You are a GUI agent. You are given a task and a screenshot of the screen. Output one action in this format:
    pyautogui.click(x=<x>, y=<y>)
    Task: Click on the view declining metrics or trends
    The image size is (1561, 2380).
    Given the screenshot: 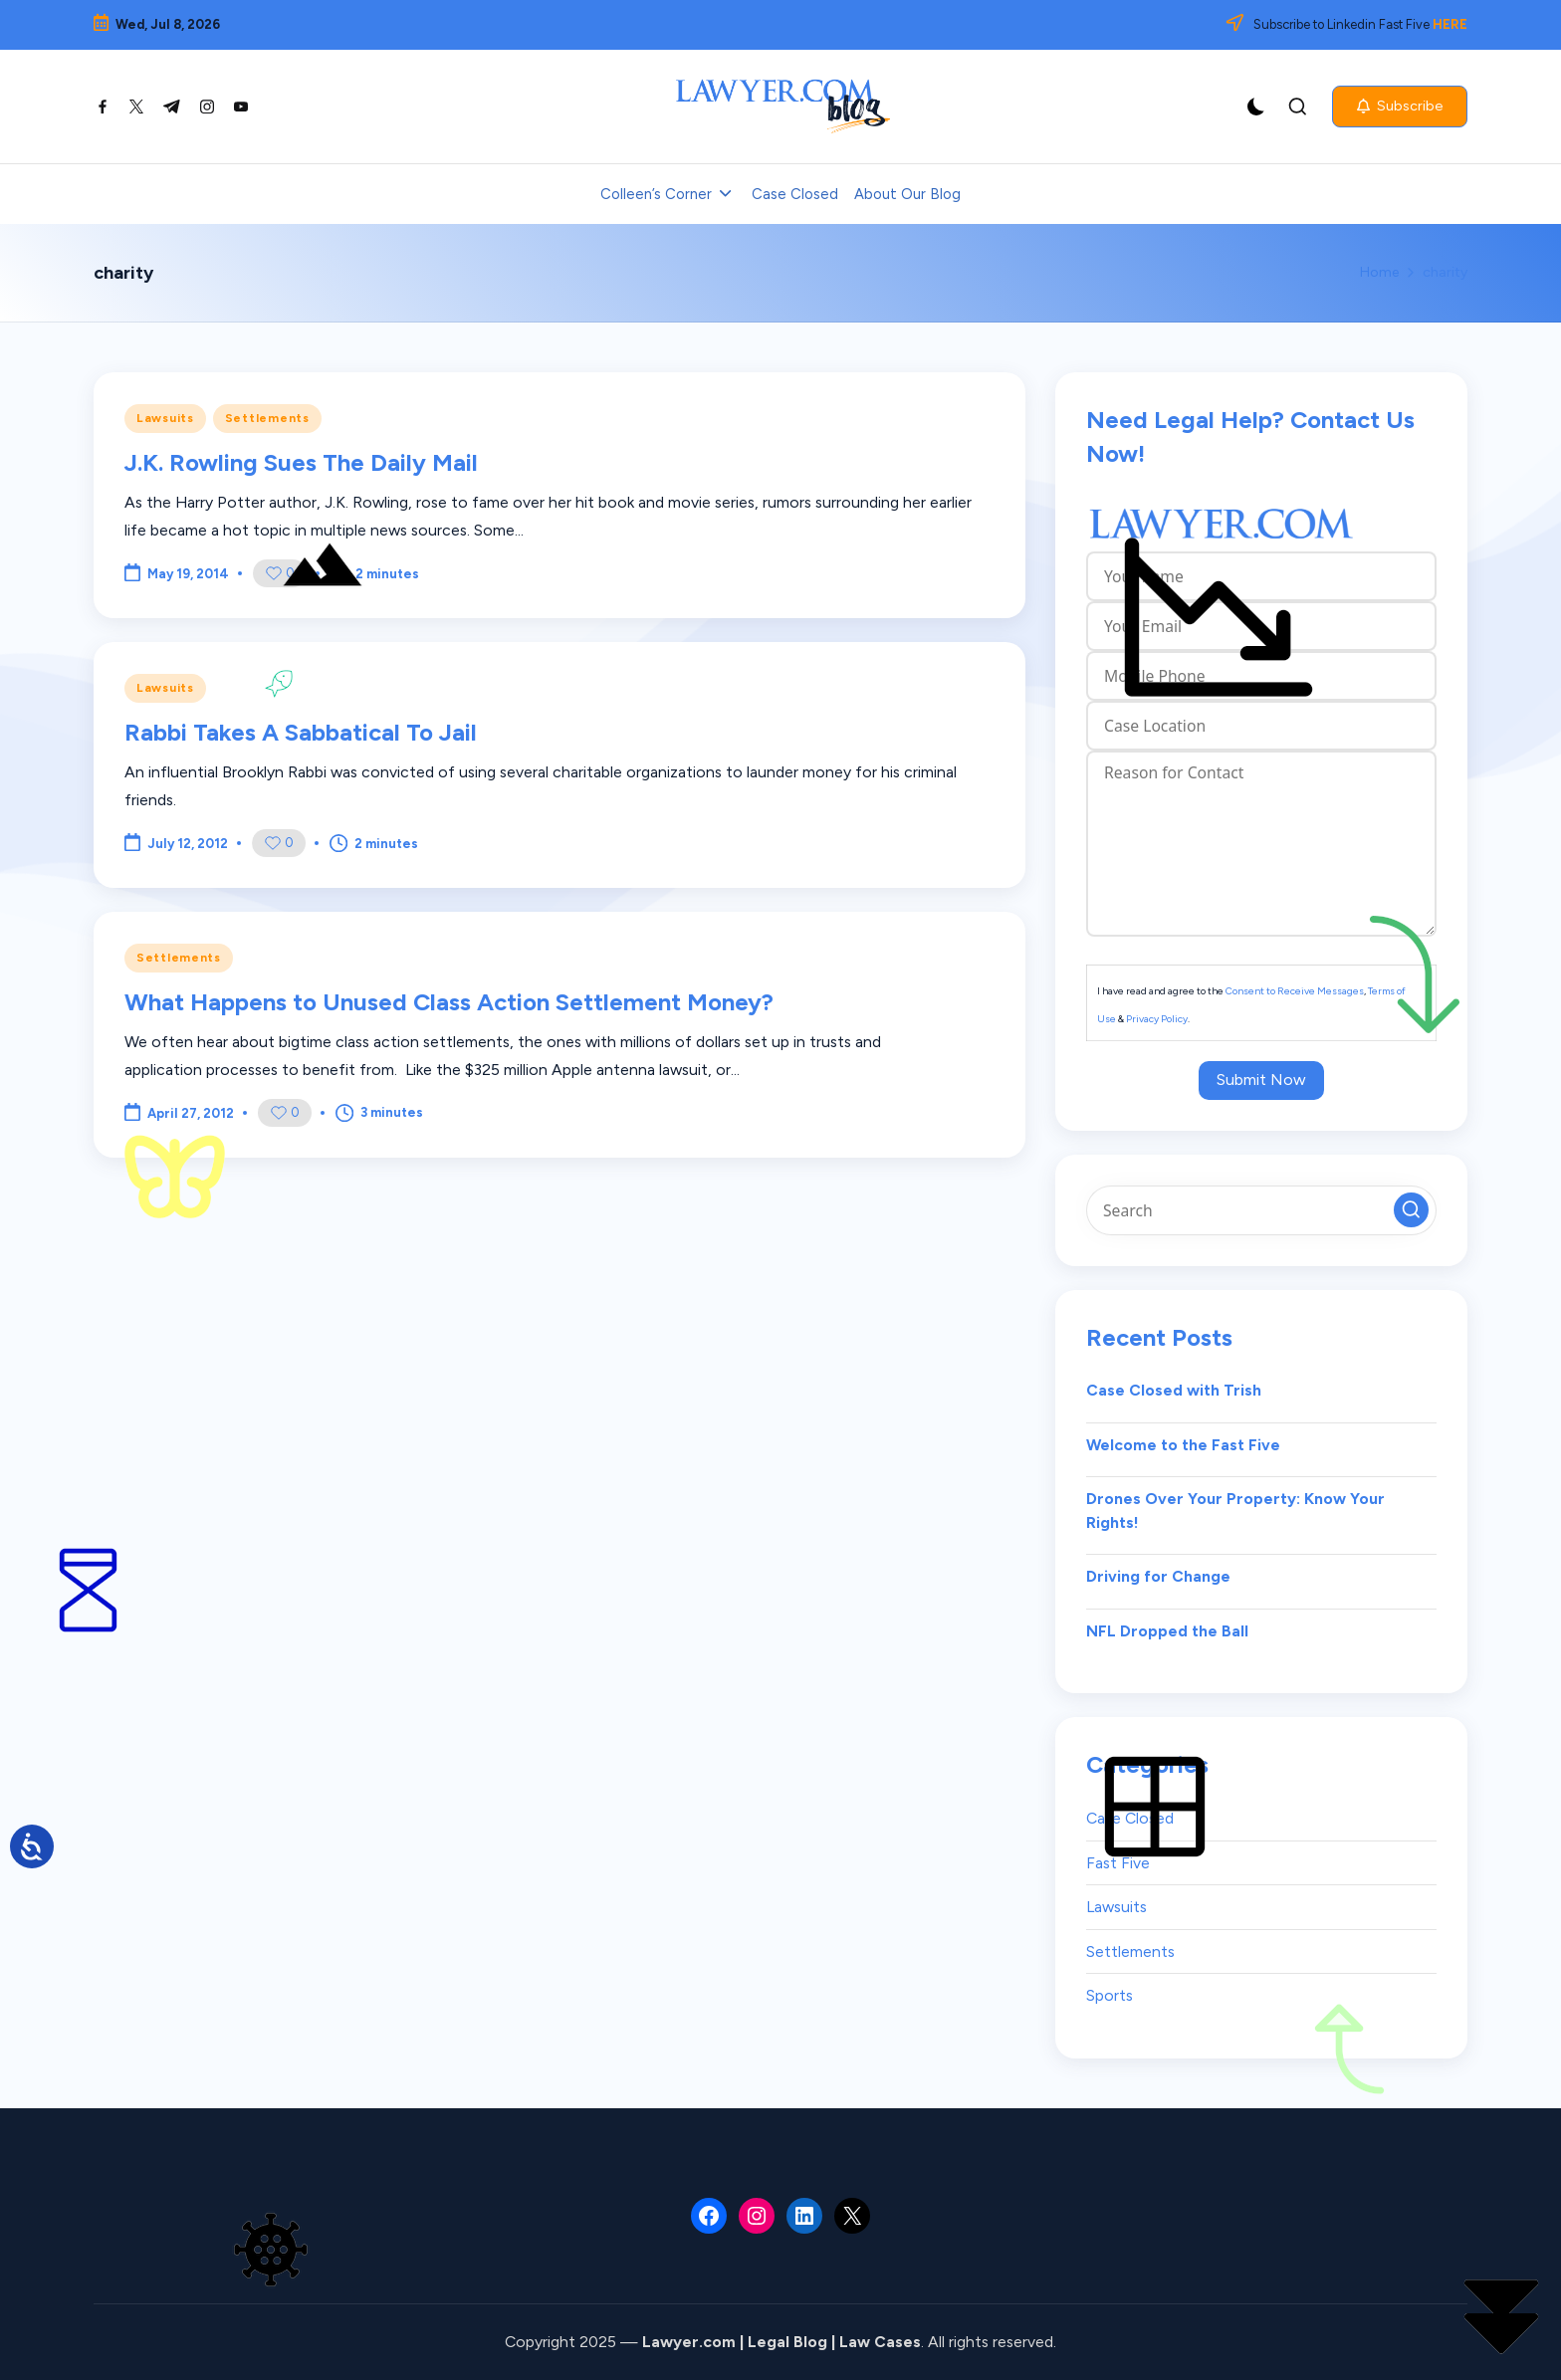 What is the action you would take?
    pyautogui.click(x=1219, y=617)
    